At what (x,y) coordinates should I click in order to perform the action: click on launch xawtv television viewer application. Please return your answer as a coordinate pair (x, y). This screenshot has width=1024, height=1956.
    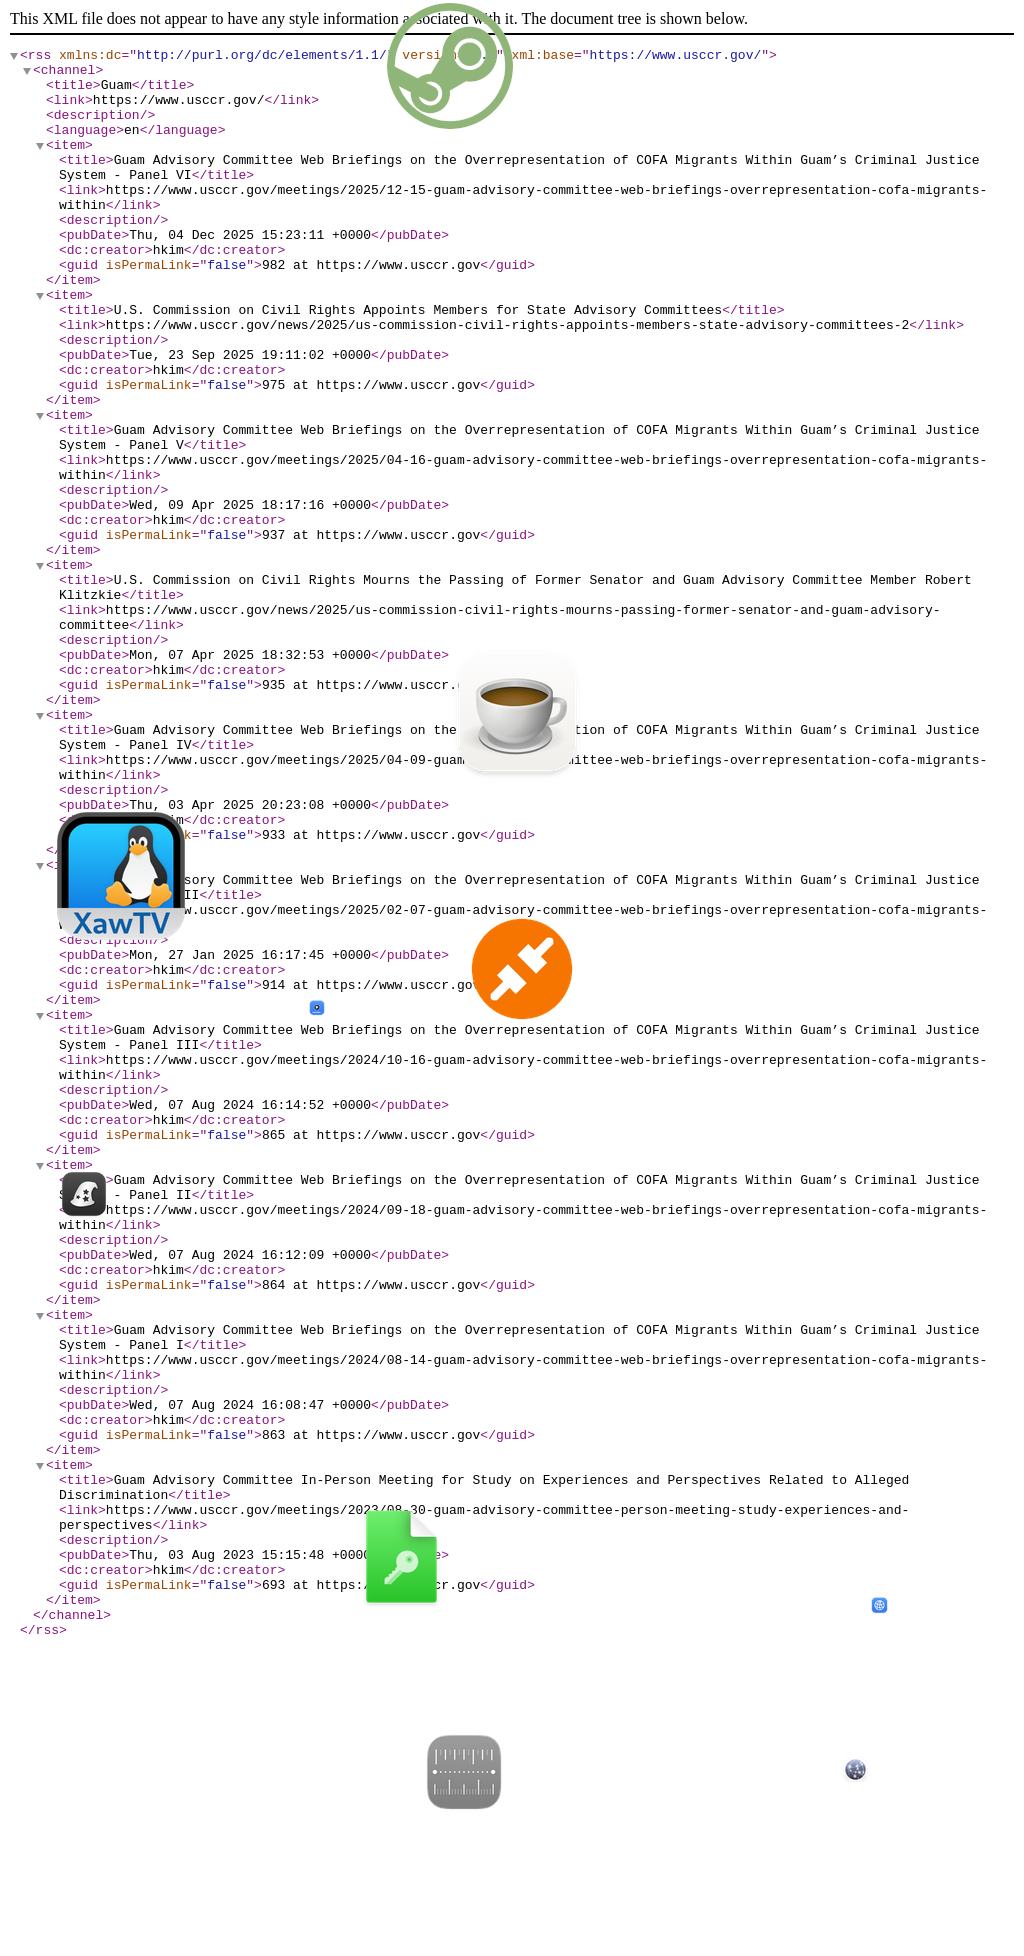
    Looking at the image, I should click on (121, 876).